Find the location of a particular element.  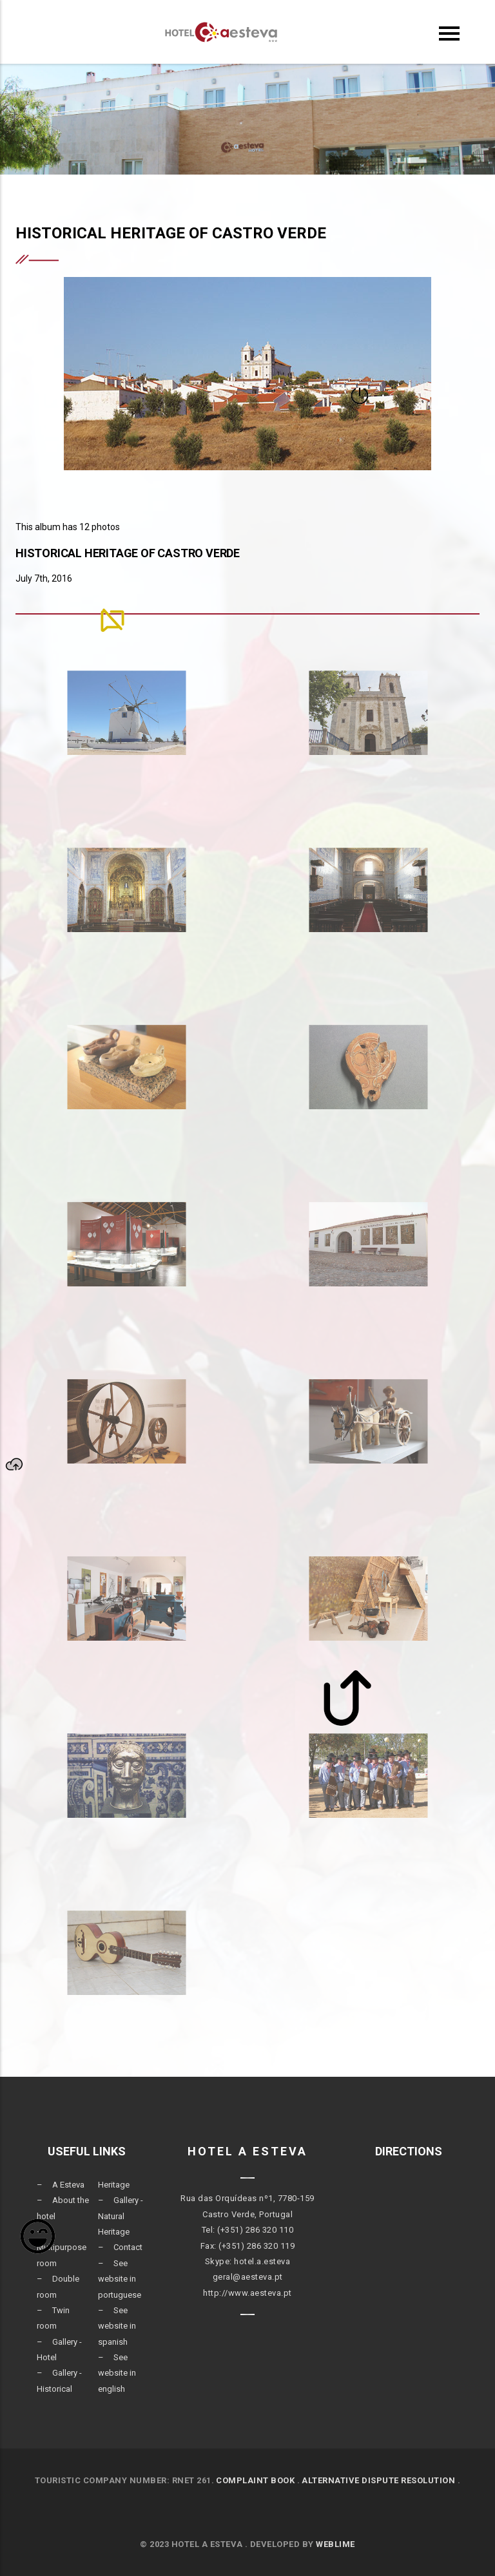

turn device on or off is located at coordinates (360, 396).